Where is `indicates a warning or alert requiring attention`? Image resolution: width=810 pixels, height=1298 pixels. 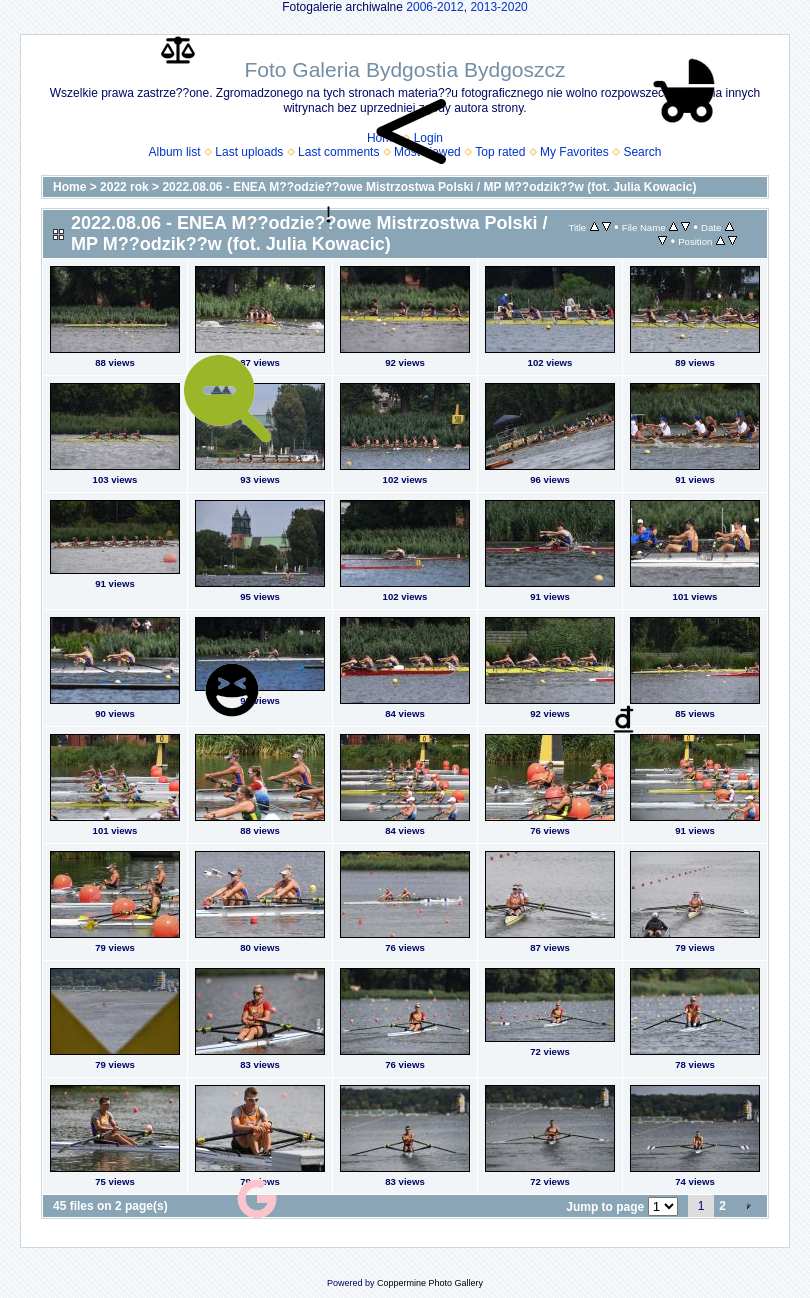 indicates a warning or alert requiring attention is located at coordinates (328, 214).